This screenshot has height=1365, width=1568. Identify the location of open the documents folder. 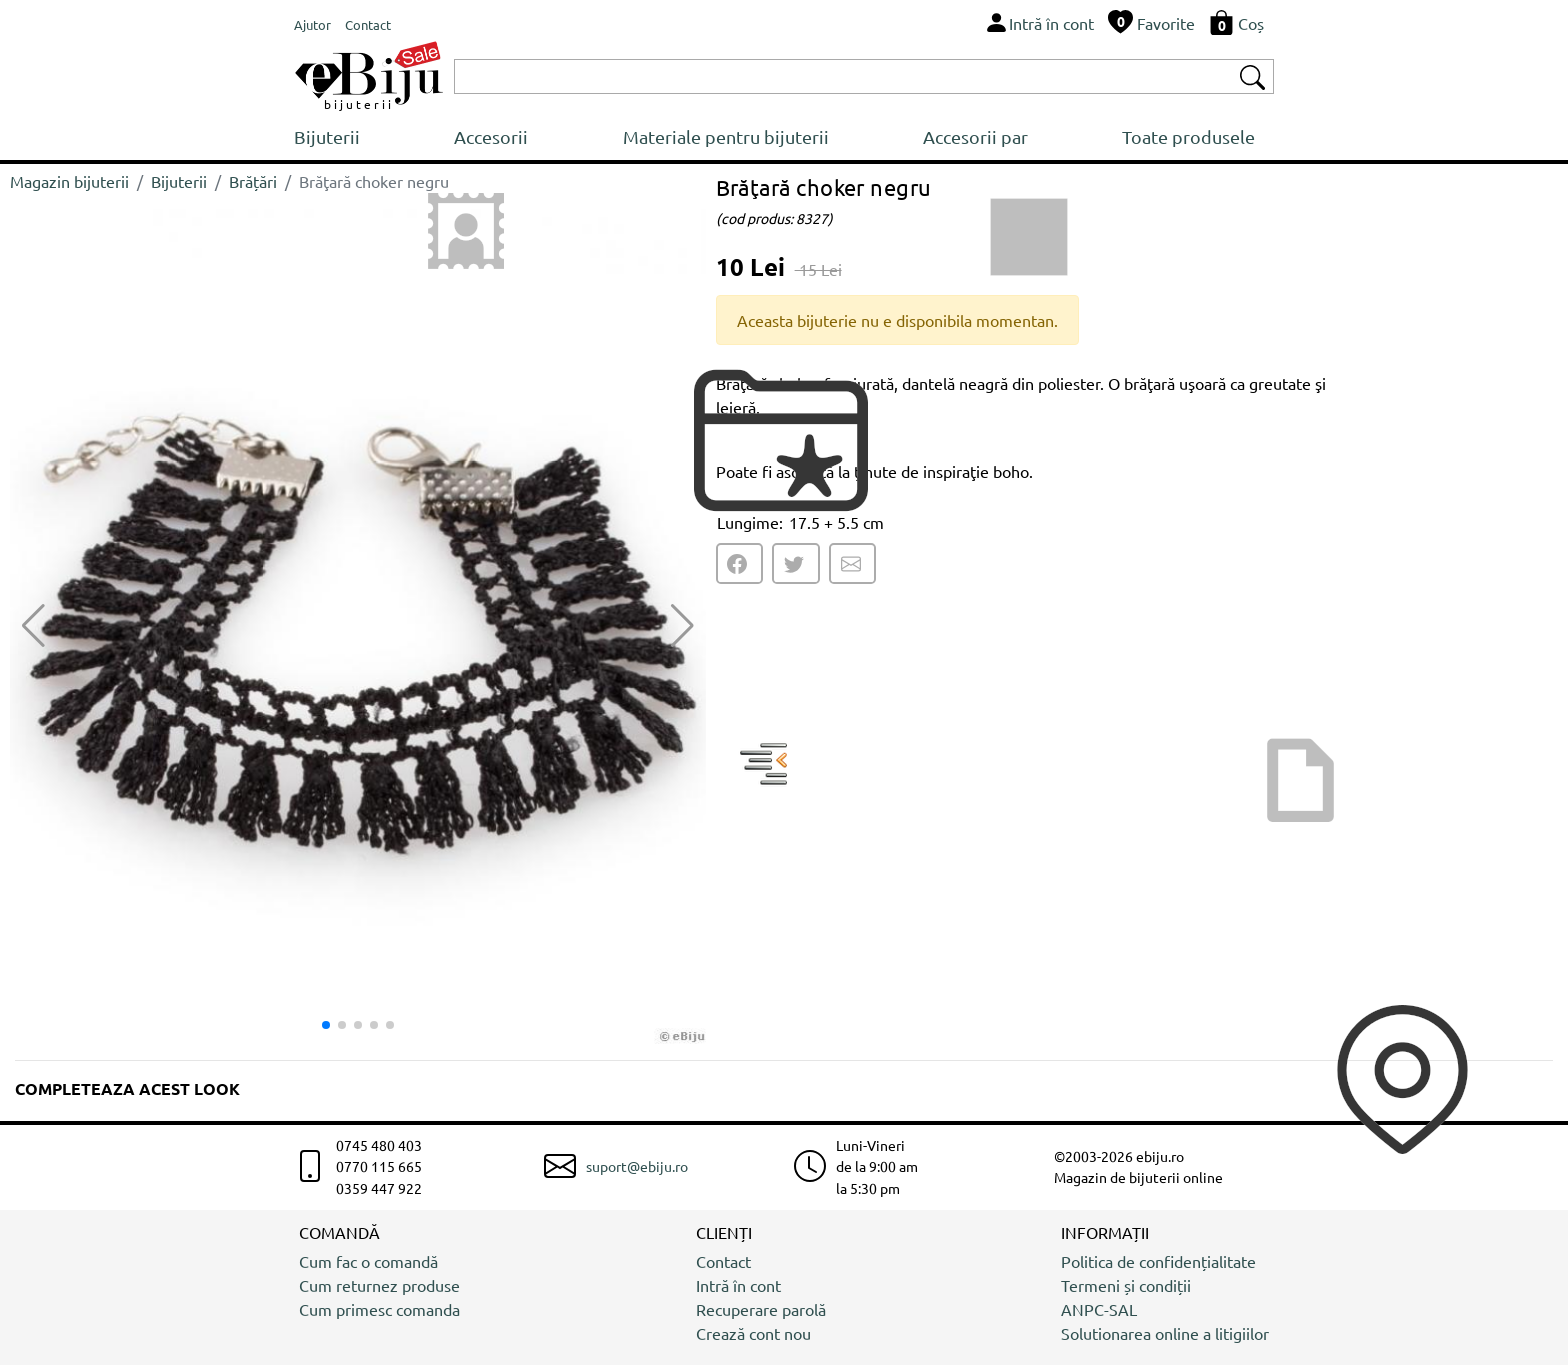
(1300, 777).